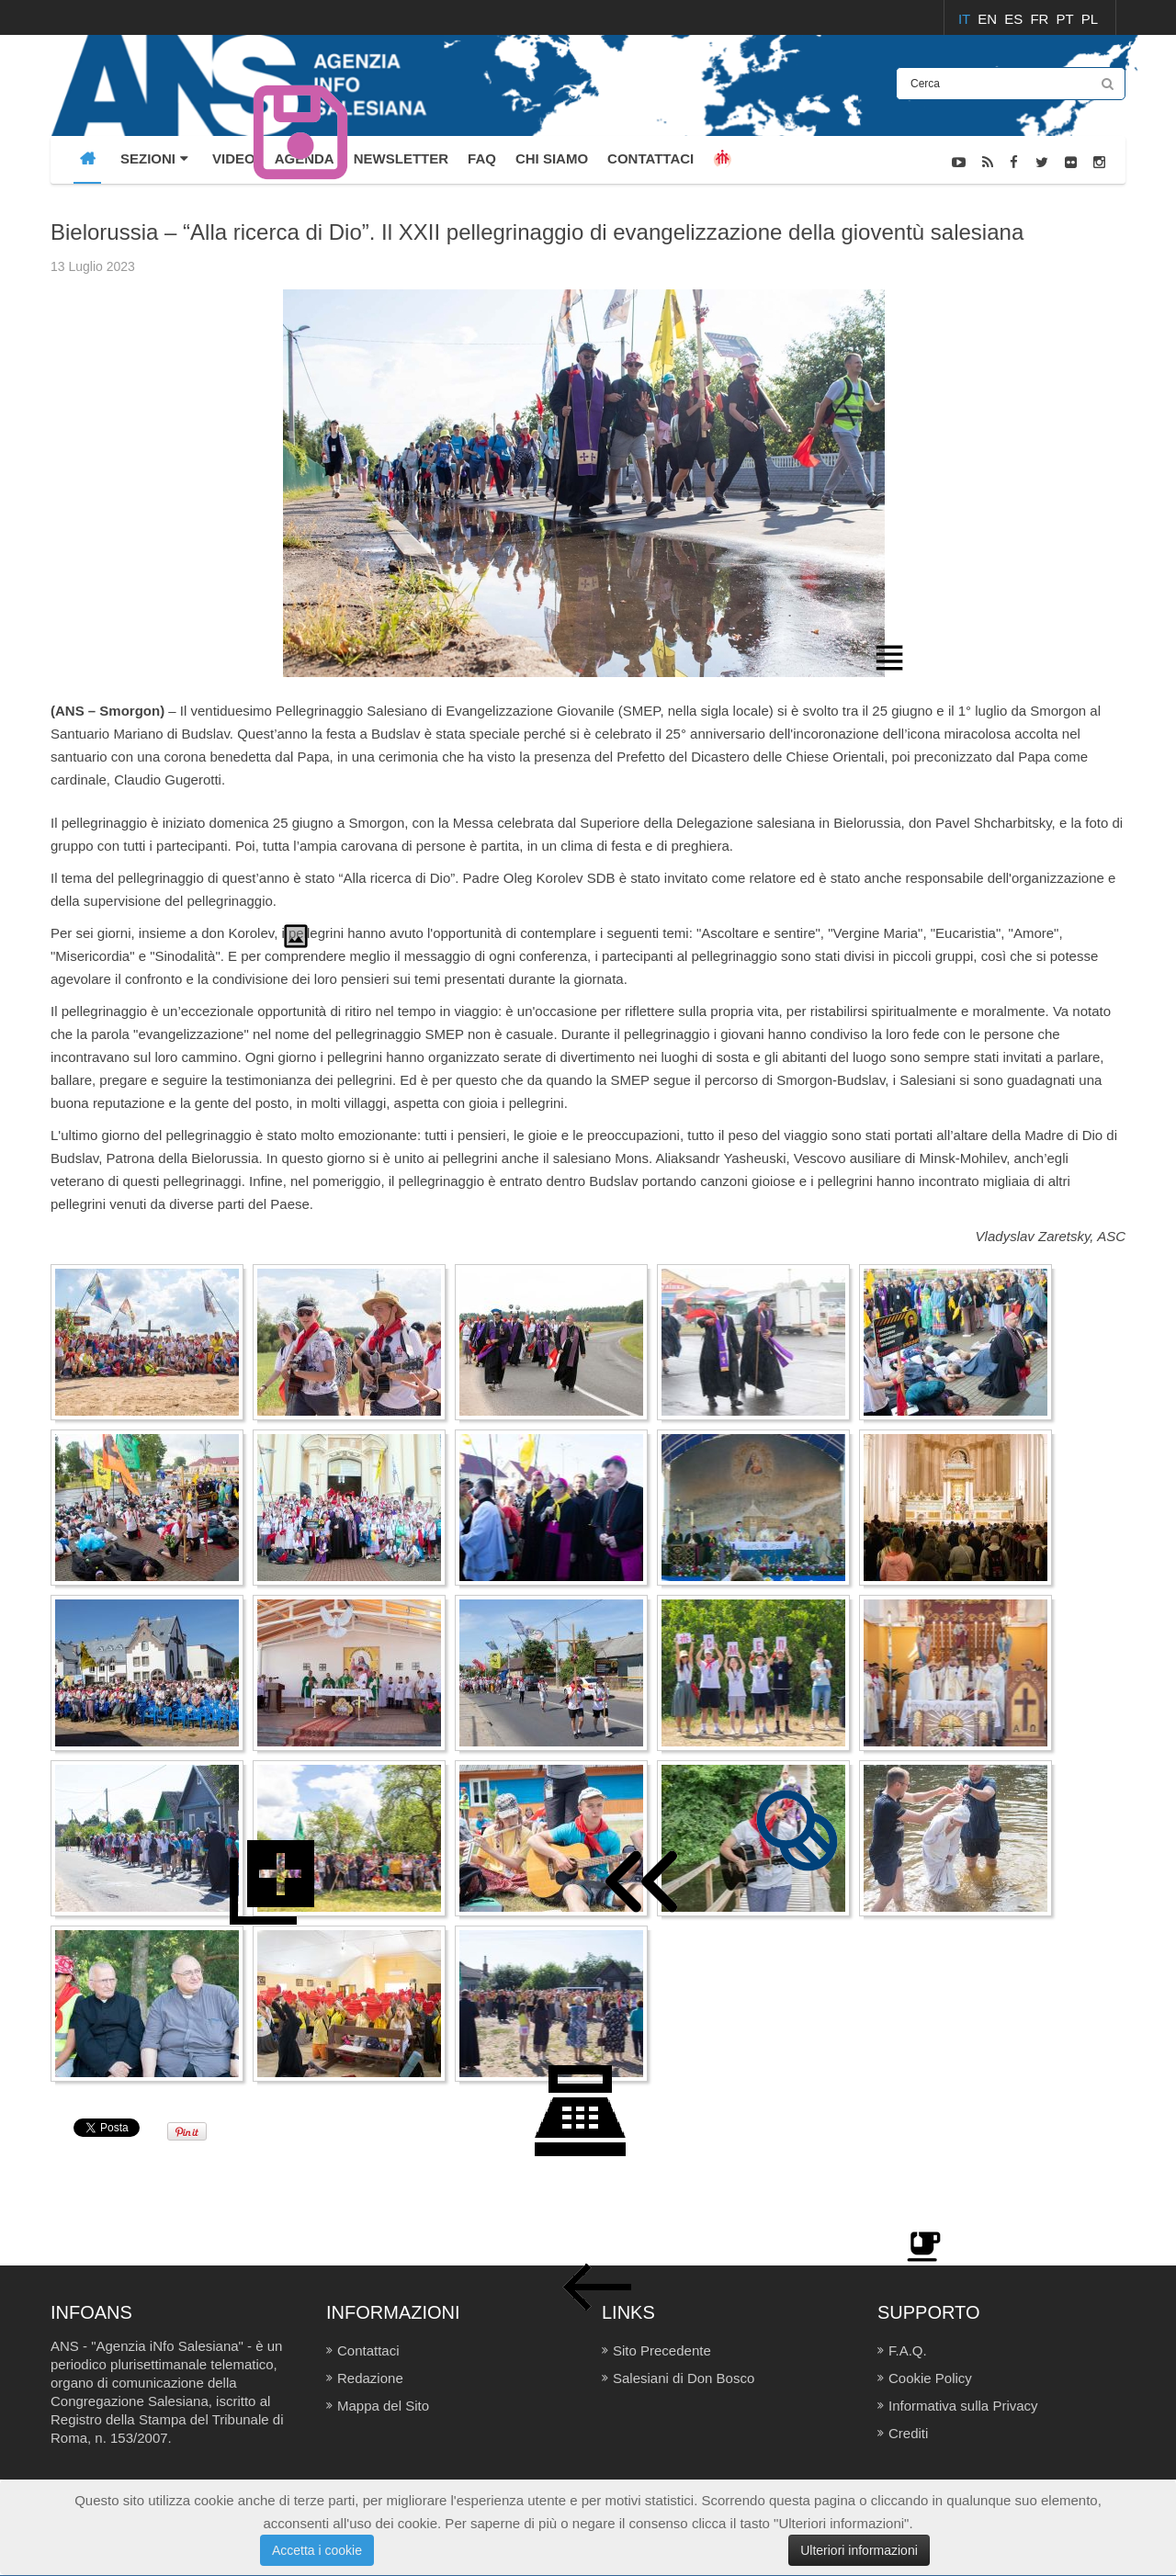  I want to click on save current file or document, so click(300, 132).